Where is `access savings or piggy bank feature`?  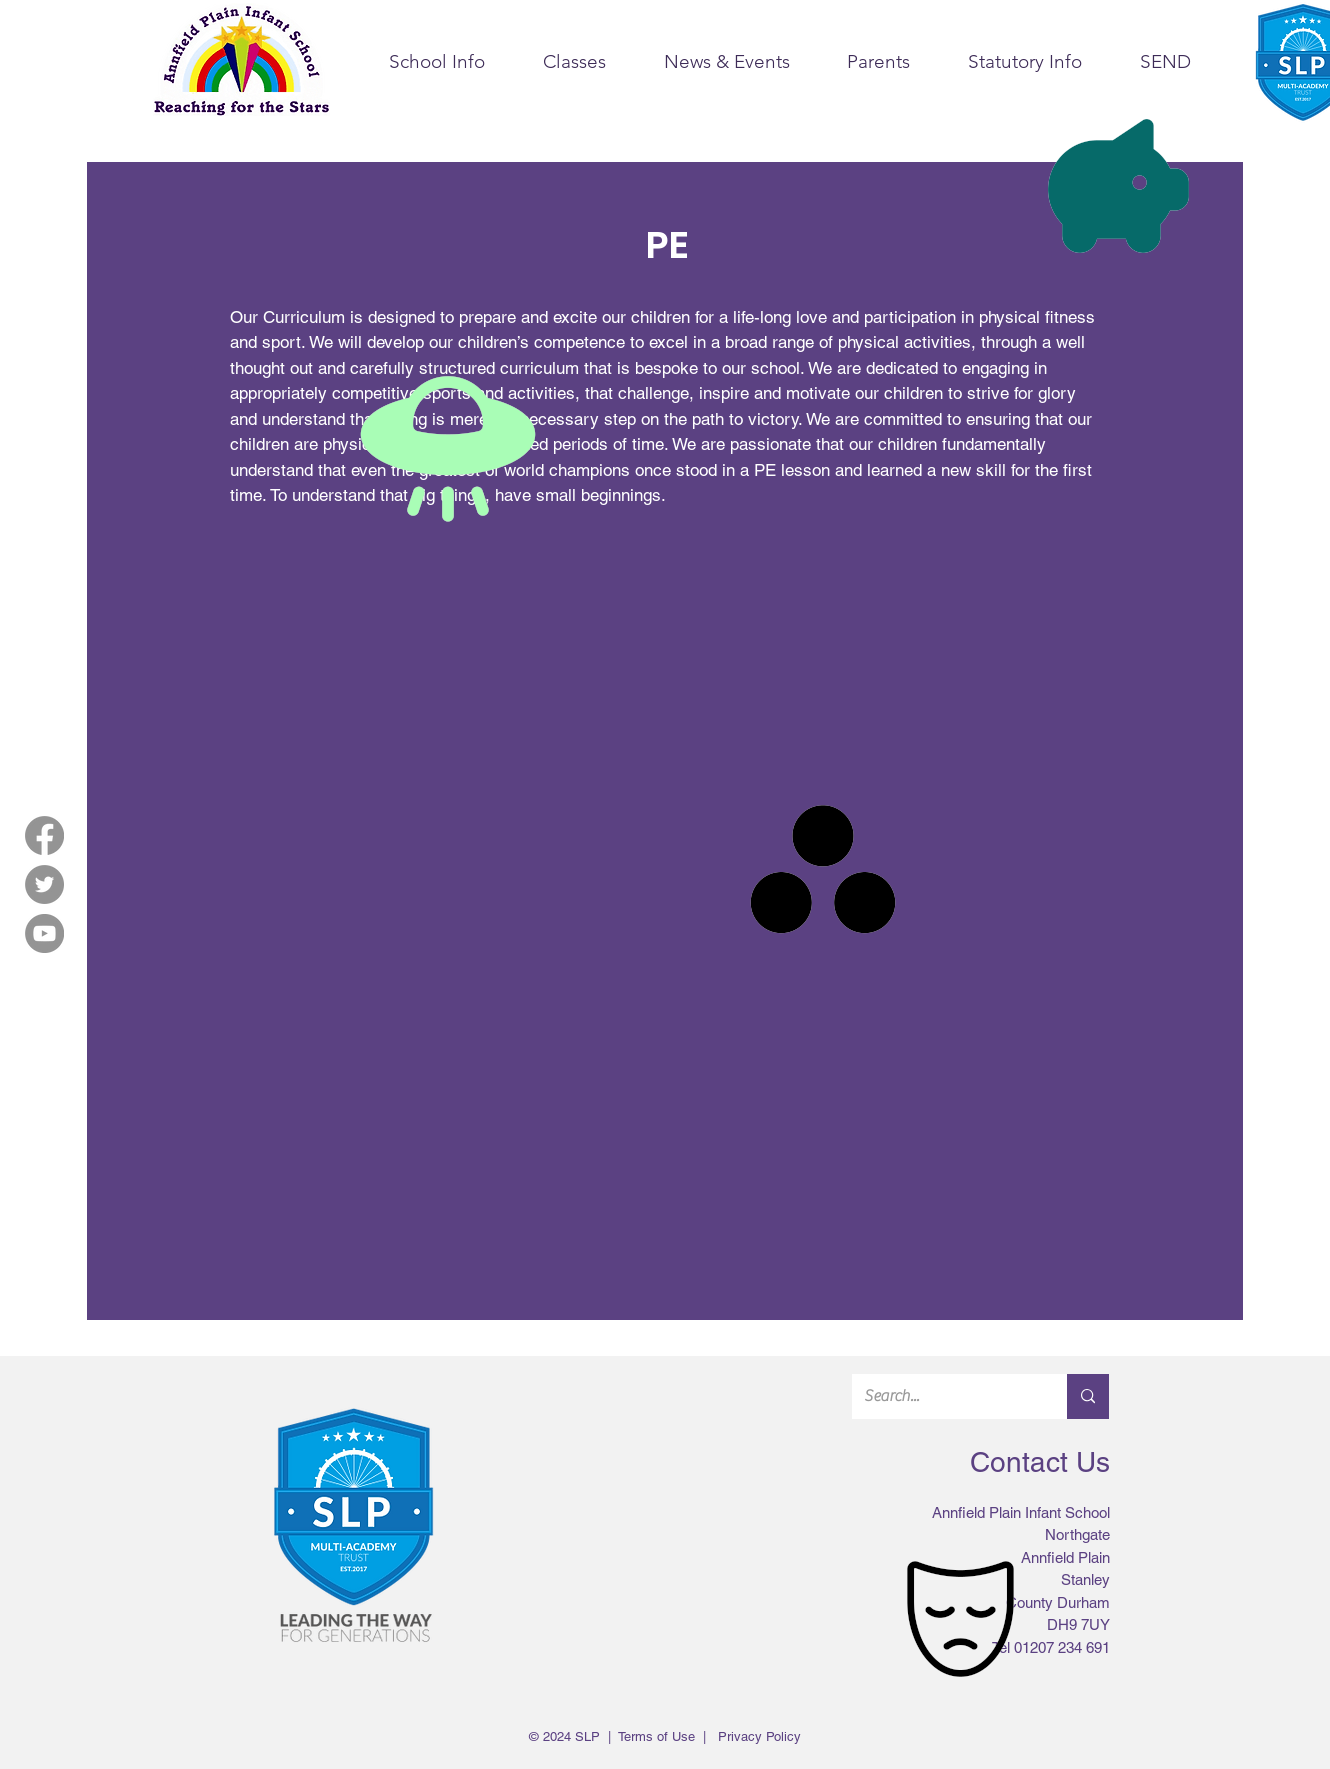 access savings or piggy bank feature is located at coordinates (1118, 189).